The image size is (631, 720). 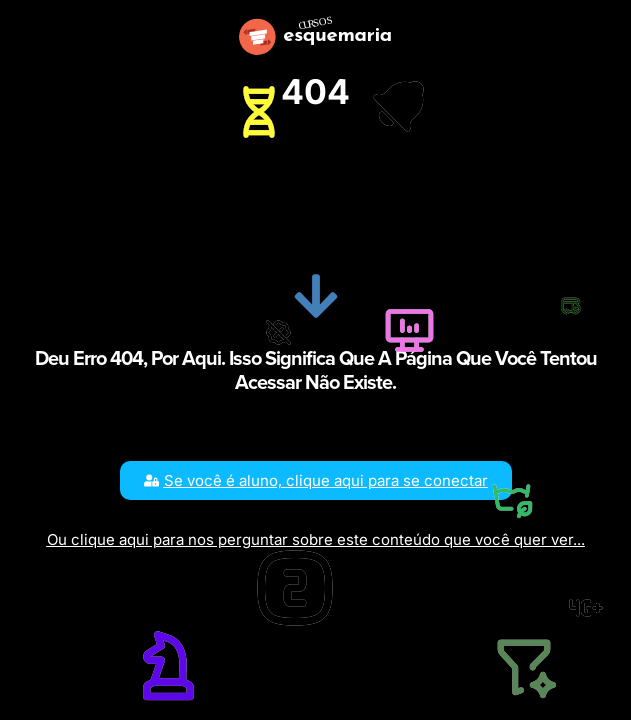 I want to click on notifications are active, so click(x=399, y=106).